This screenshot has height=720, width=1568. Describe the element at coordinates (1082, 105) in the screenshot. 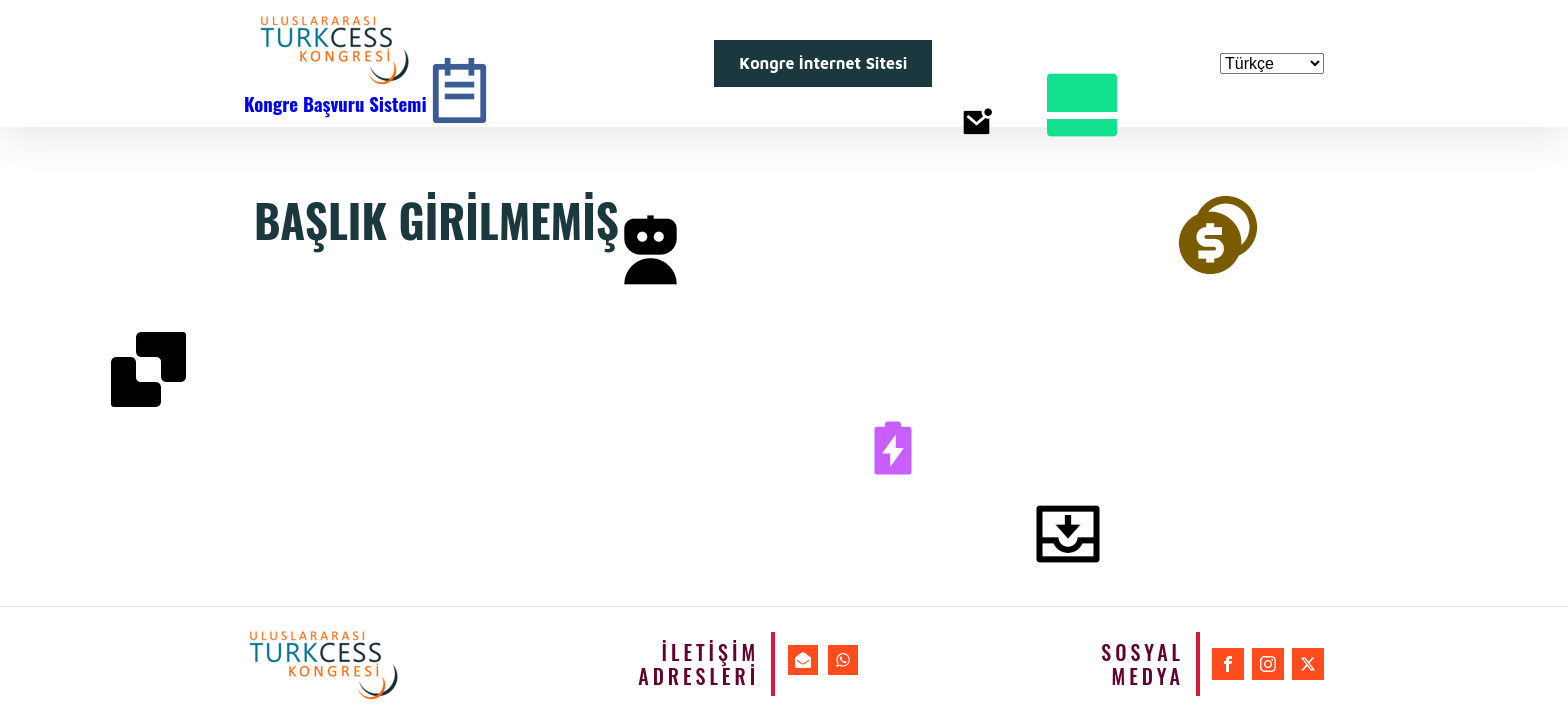

I see `switch to bottom panel layout` at that location.